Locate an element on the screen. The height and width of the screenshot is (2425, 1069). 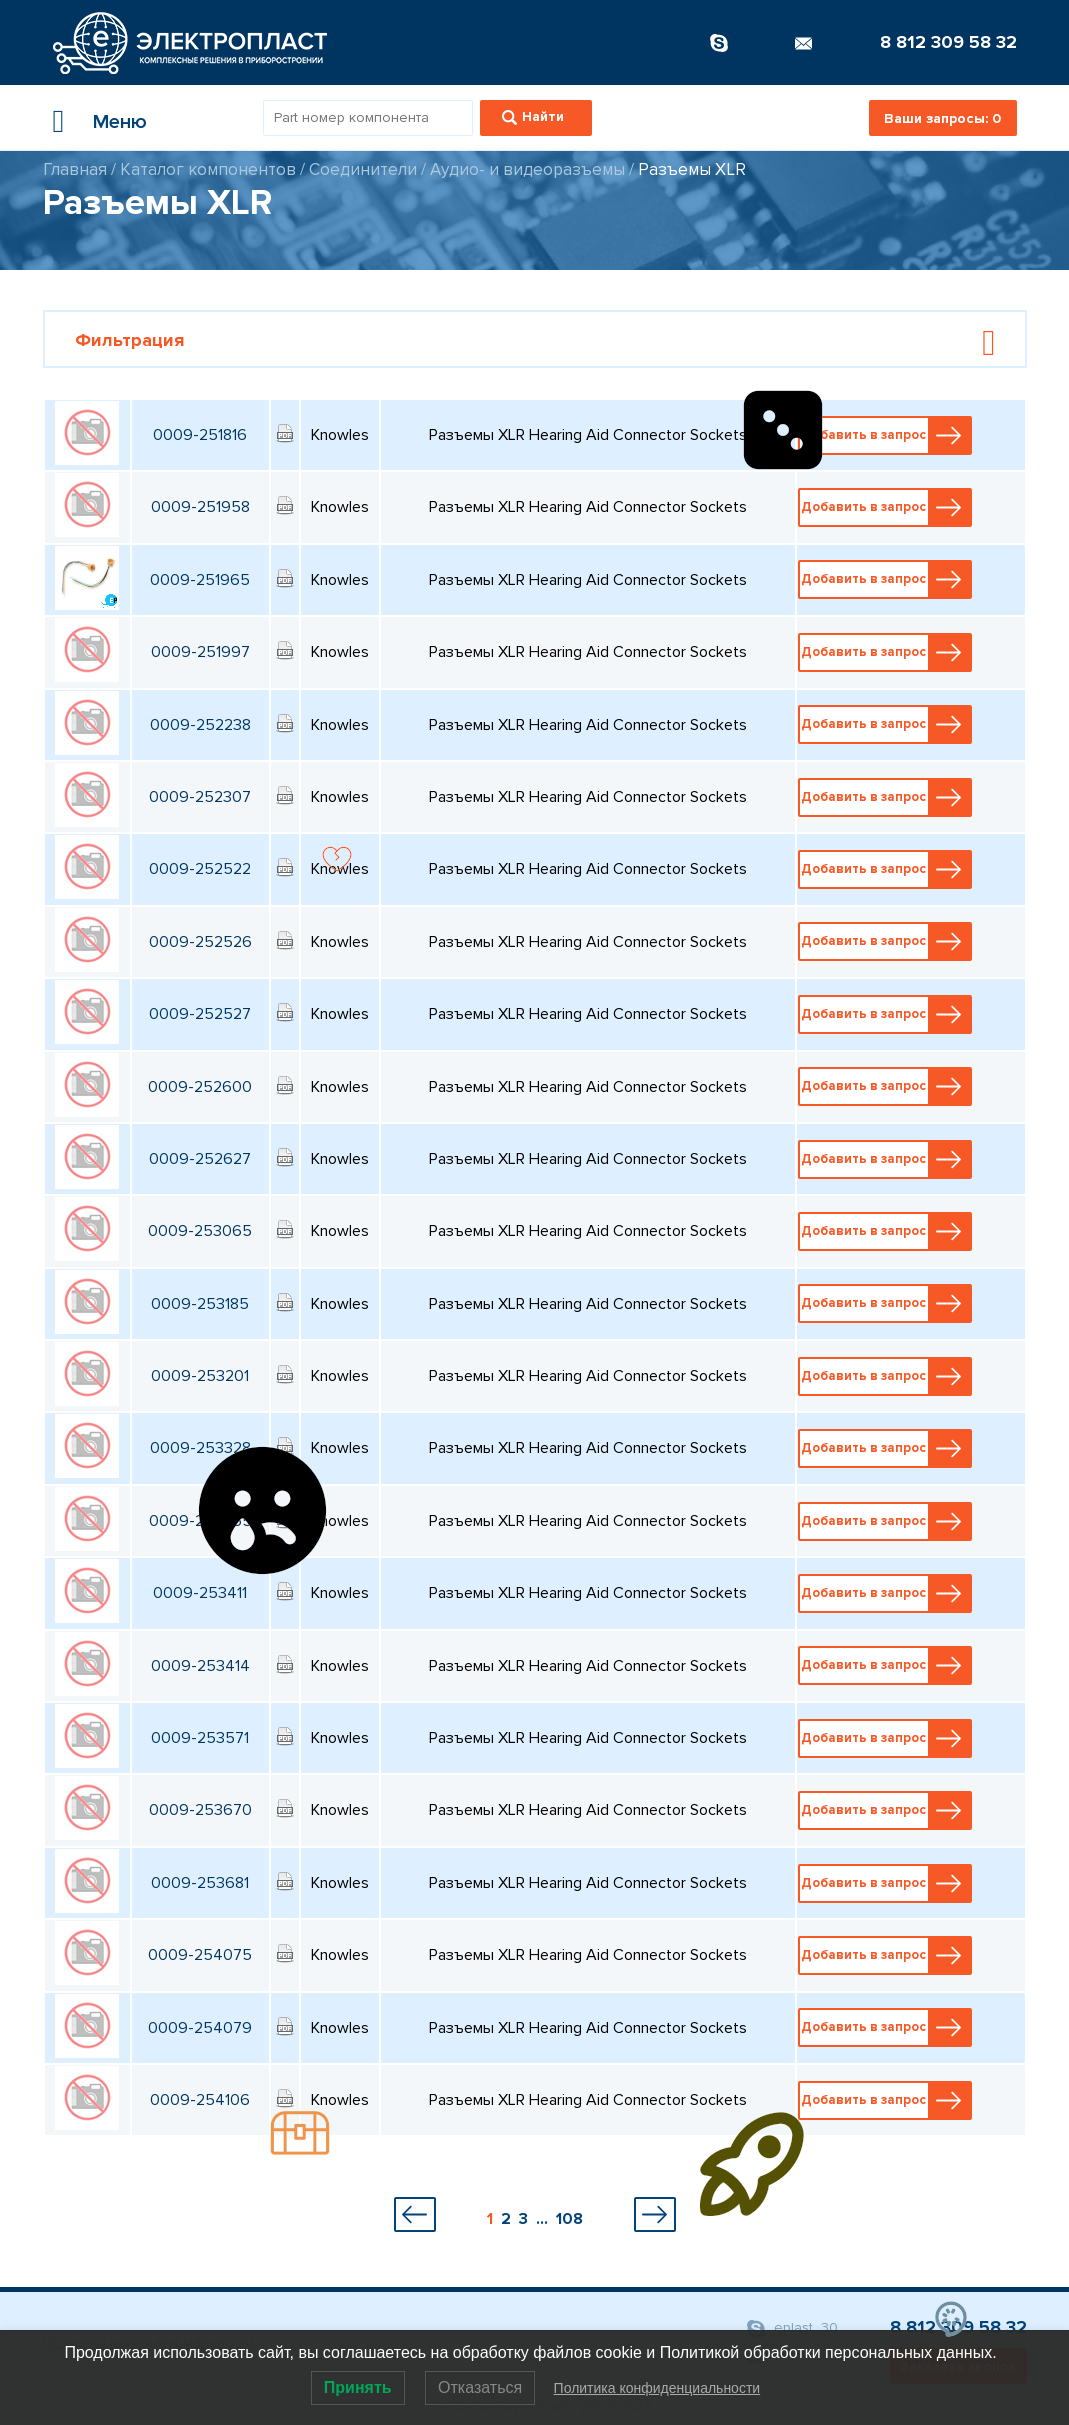
launch or deploy an application is located at coordinates (752, 2164).